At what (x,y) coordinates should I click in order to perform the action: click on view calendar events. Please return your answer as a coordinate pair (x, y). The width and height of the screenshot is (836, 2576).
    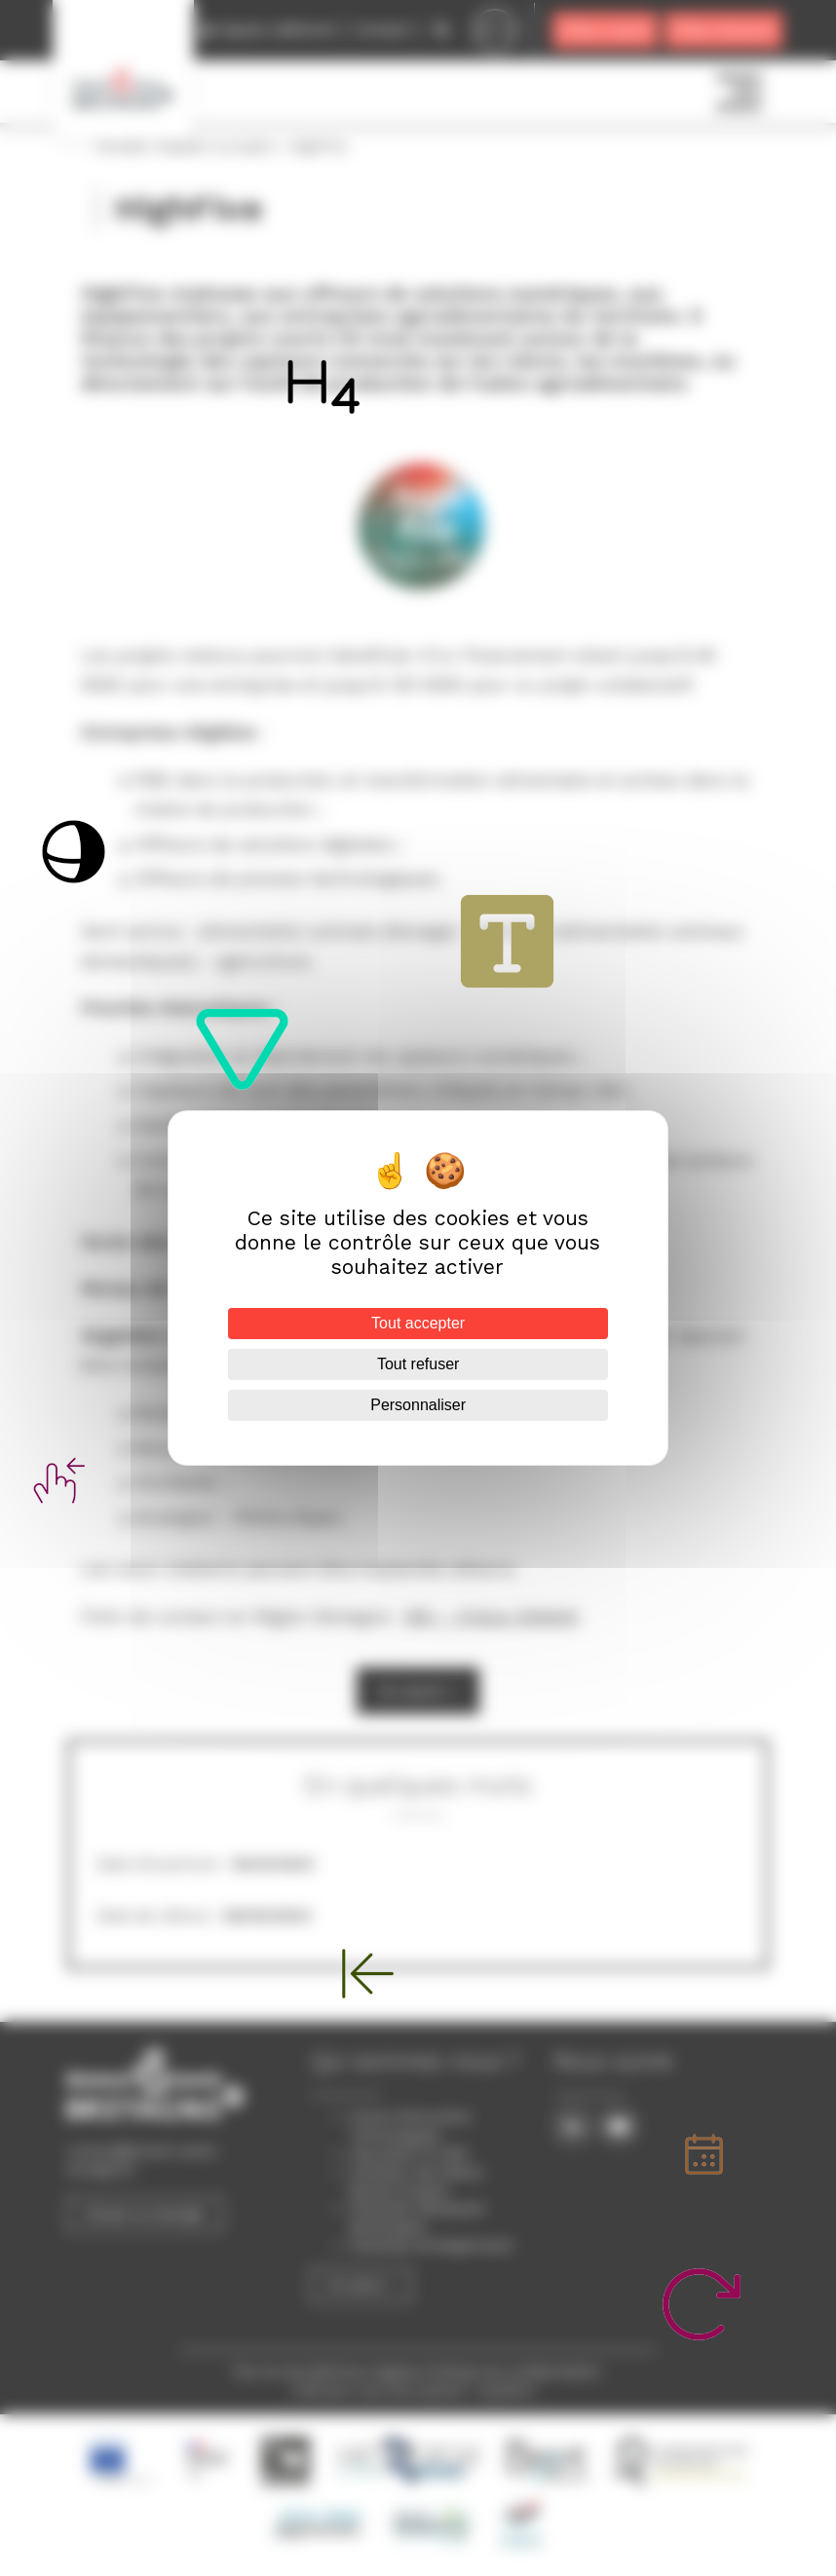
    Looking at the image, I should click on (703, 2155).